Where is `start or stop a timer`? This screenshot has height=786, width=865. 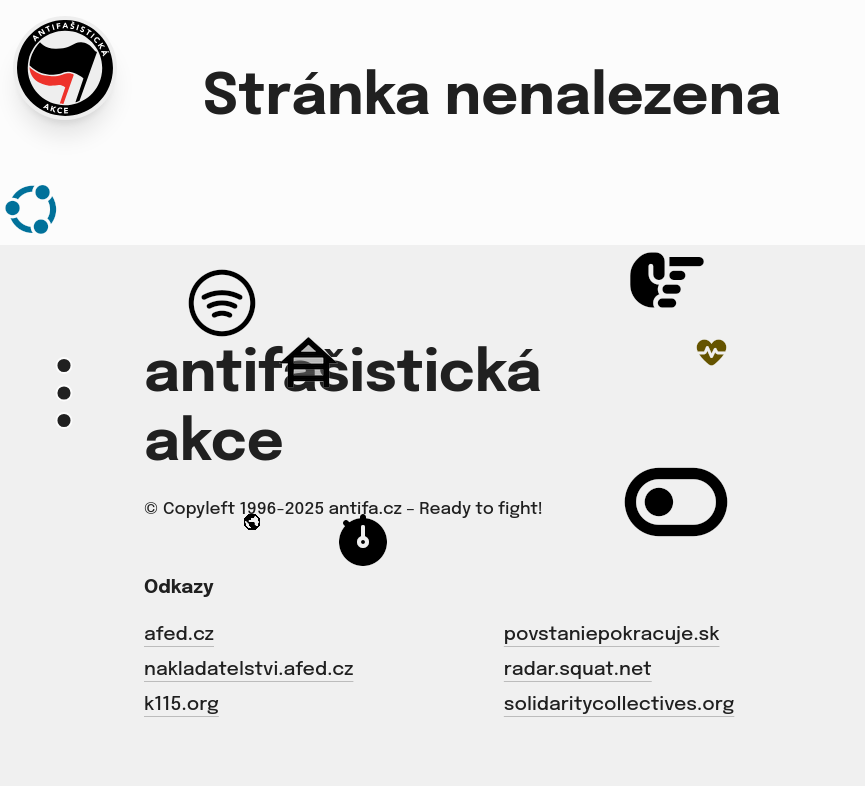
start or stop a timer is located at coordinates (363, 540).